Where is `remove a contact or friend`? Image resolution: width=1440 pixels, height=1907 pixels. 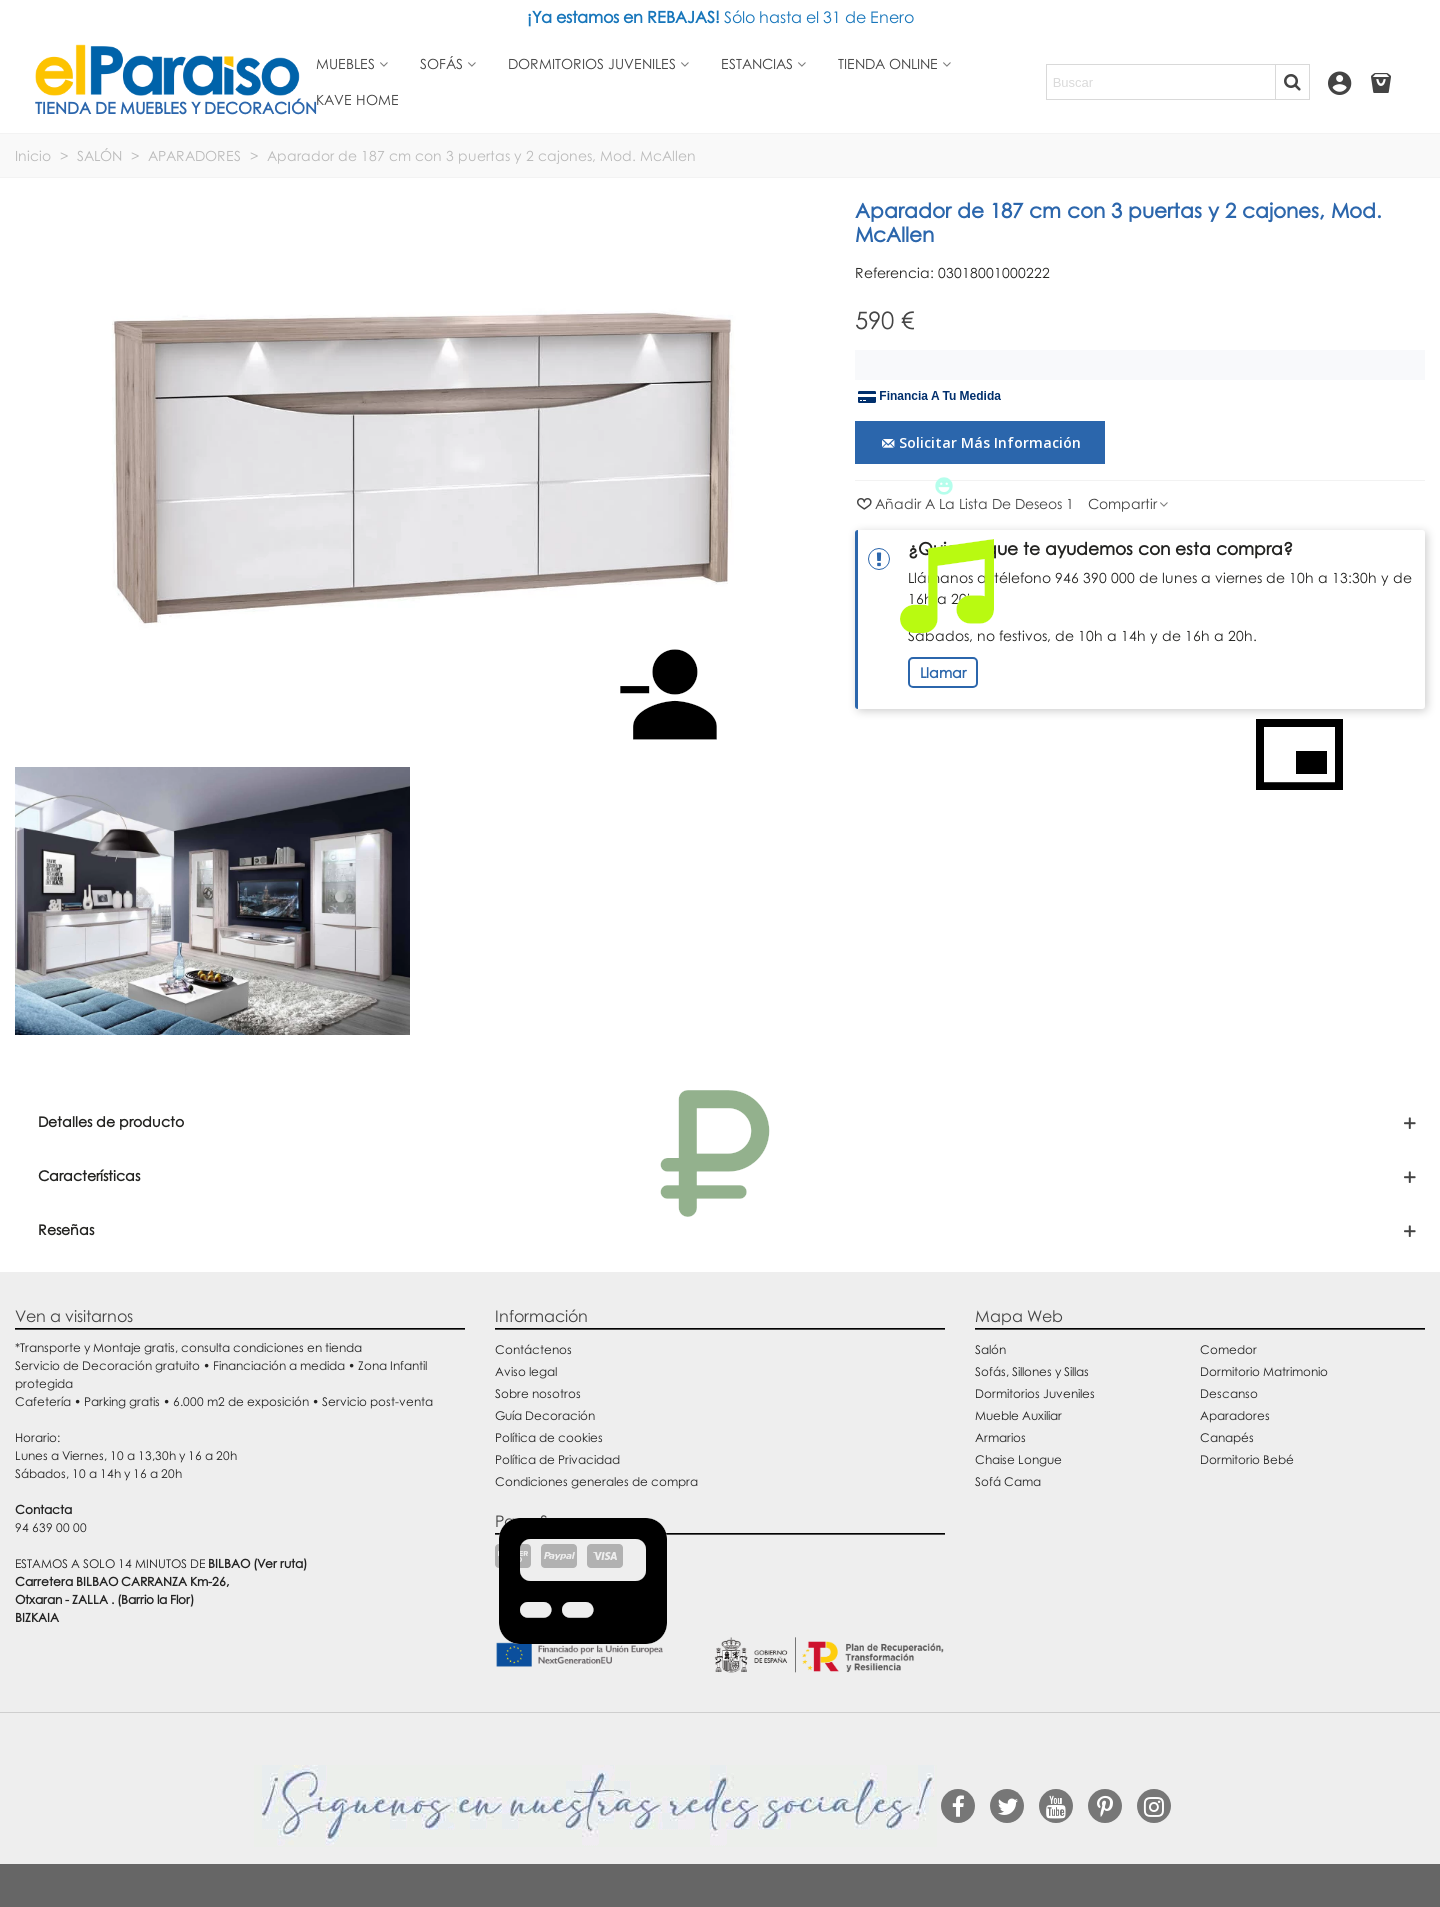
remove a contact or friend is located at coordinates (668, 694).